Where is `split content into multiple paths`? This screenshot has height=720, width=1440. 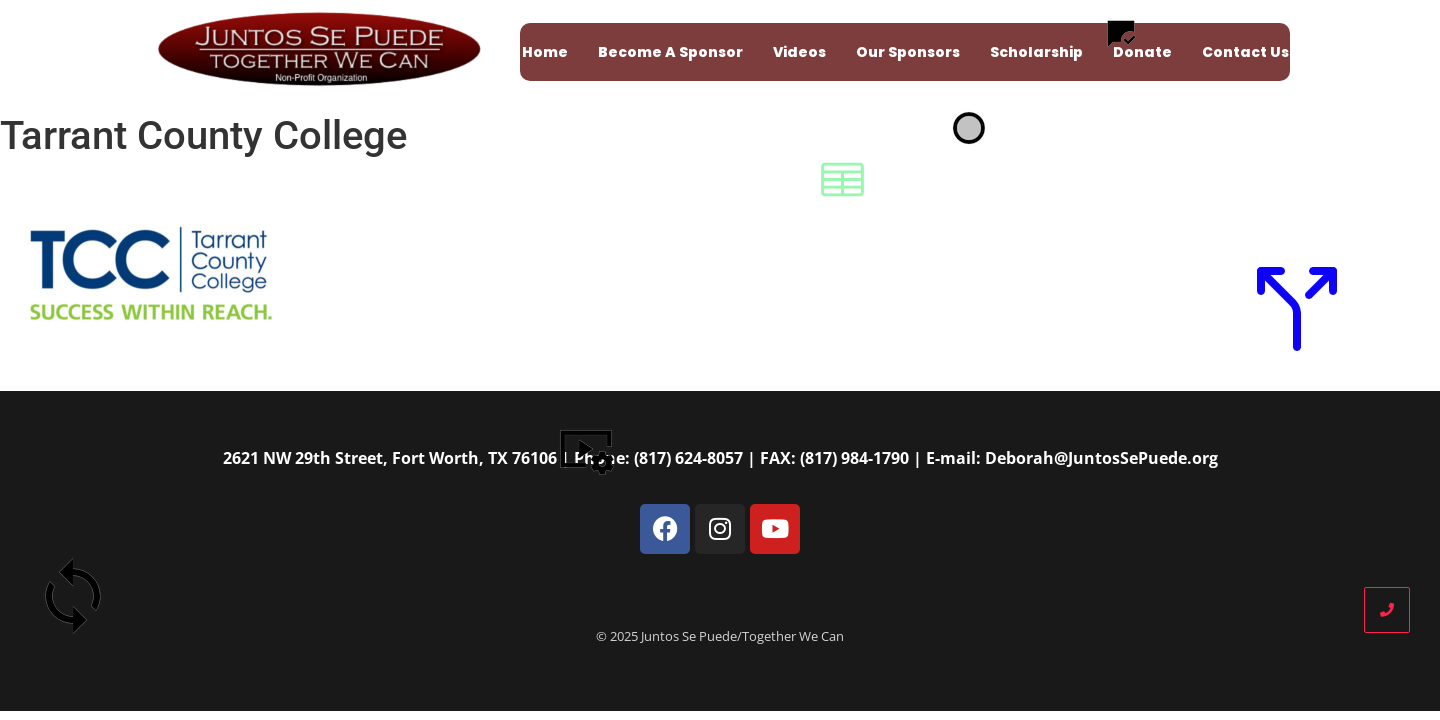
split content into multiple paths is located at coordinates (1297, 307).